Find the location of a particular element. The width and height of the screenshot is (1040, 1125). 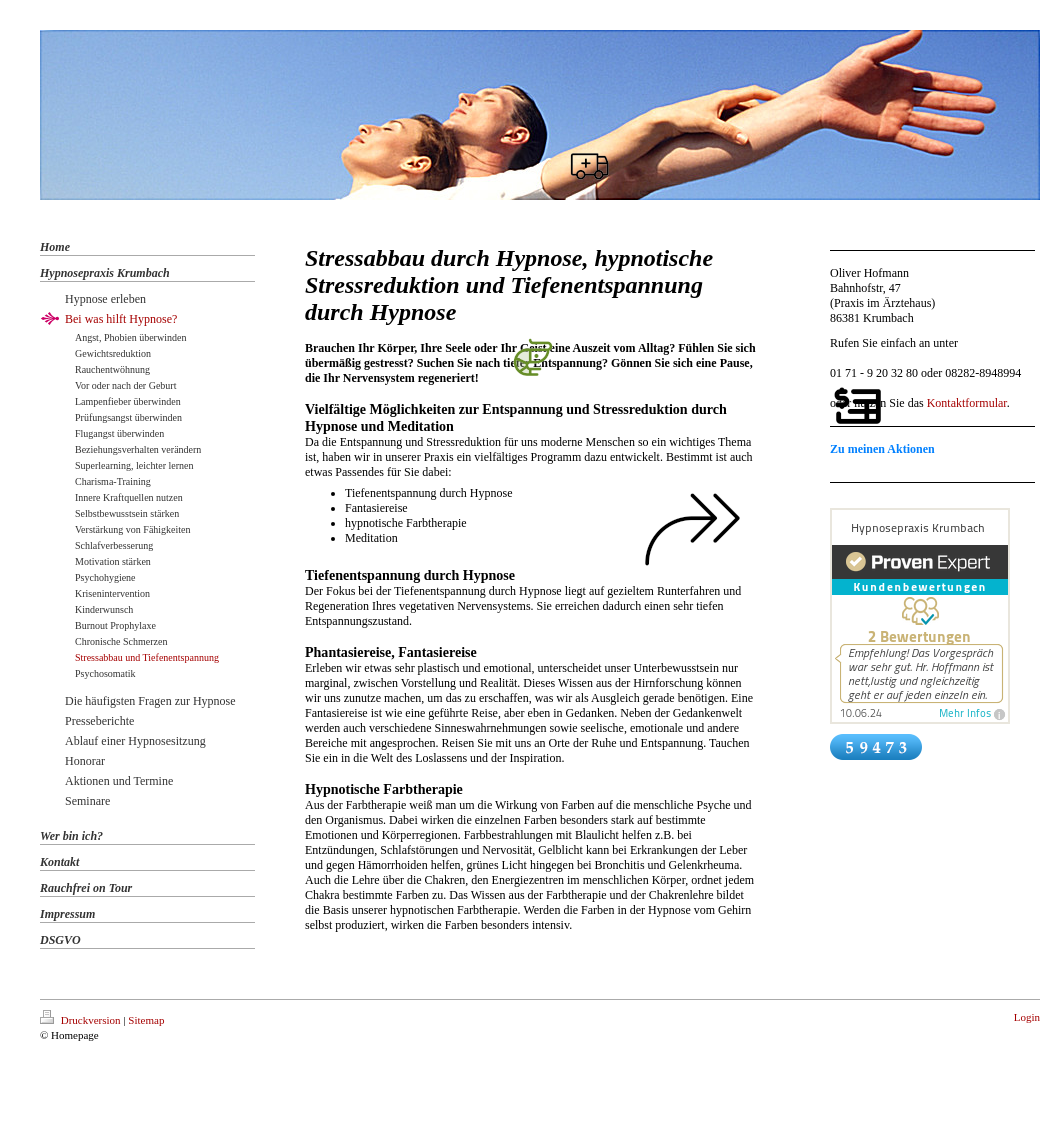

access emergency medical services is located at coordinates (588, 164).